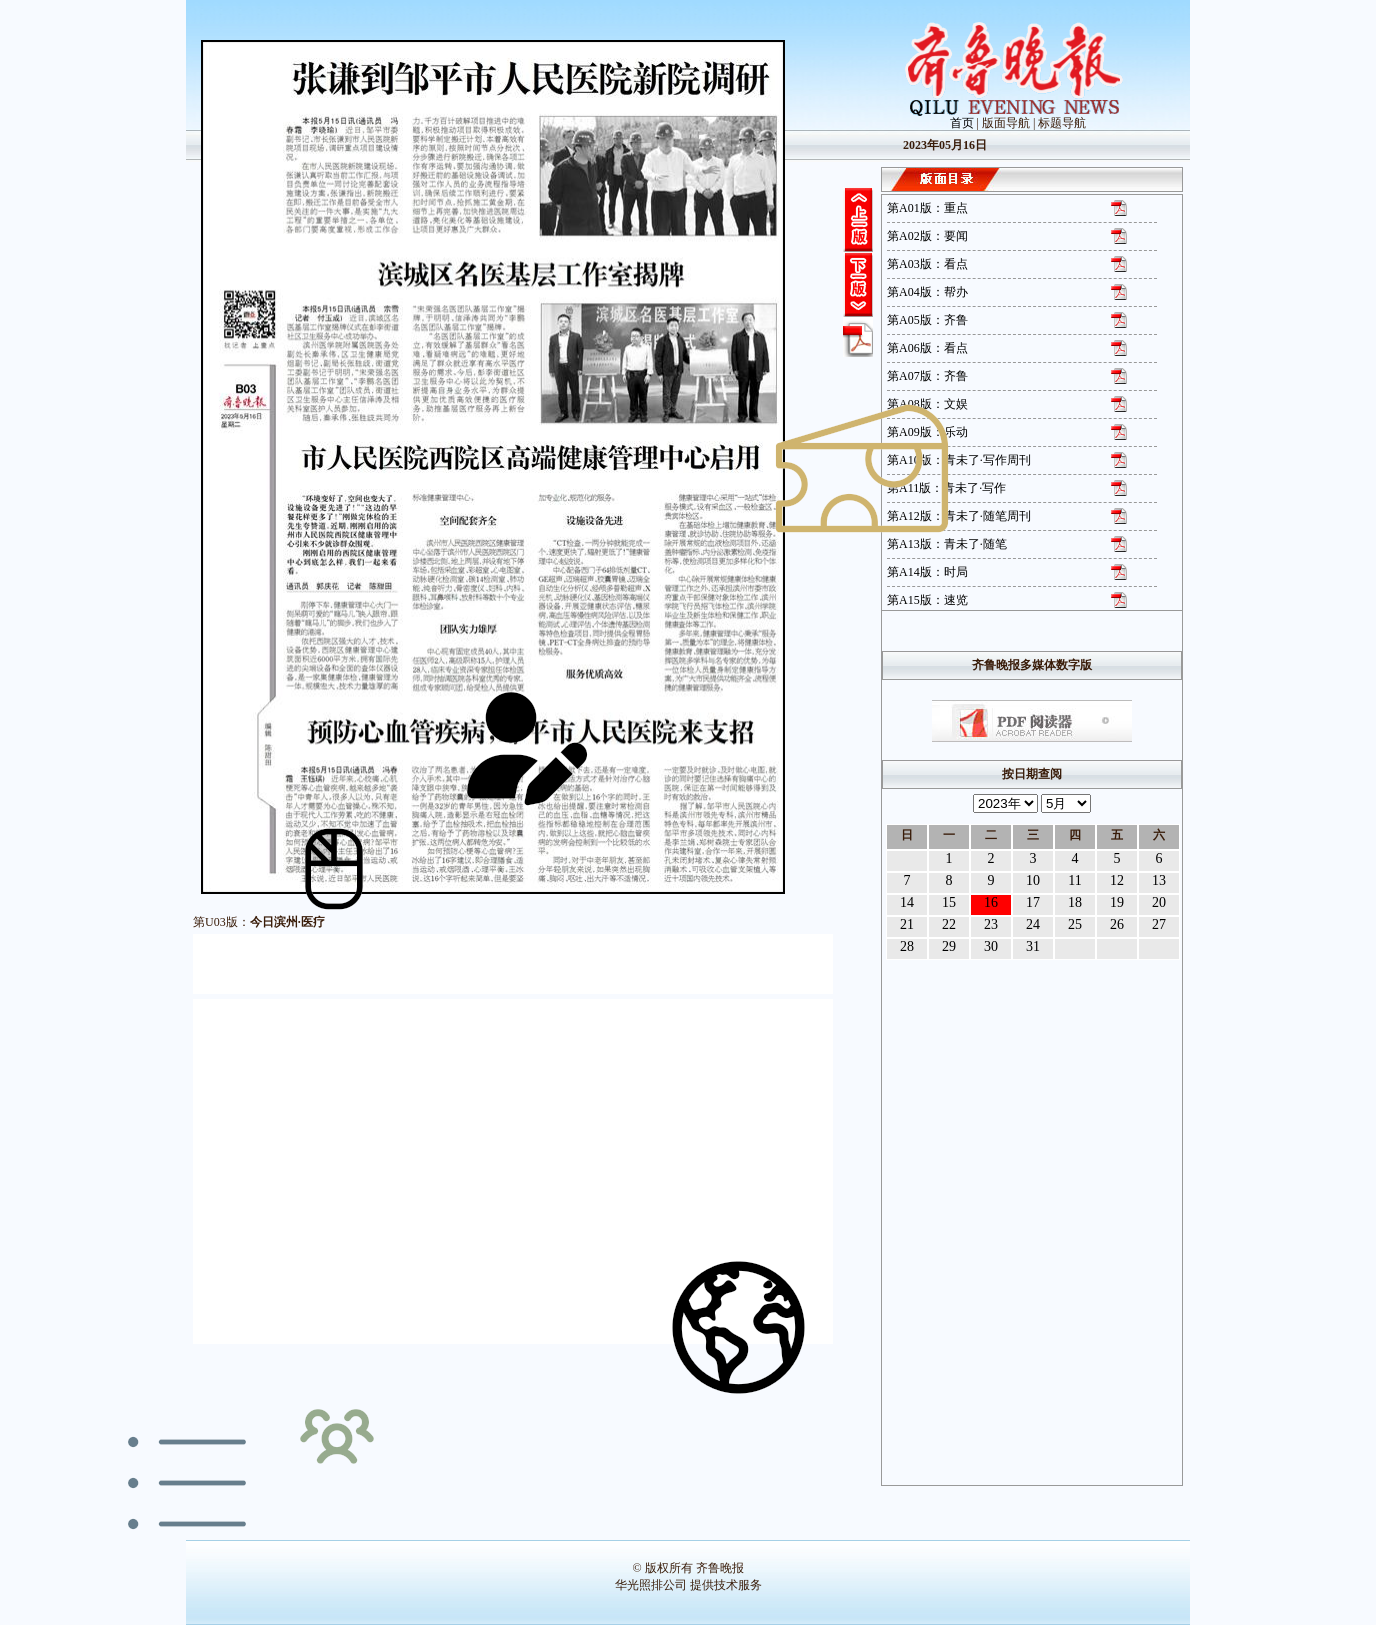  I want to click on view items in list format, so click(187, 1483).